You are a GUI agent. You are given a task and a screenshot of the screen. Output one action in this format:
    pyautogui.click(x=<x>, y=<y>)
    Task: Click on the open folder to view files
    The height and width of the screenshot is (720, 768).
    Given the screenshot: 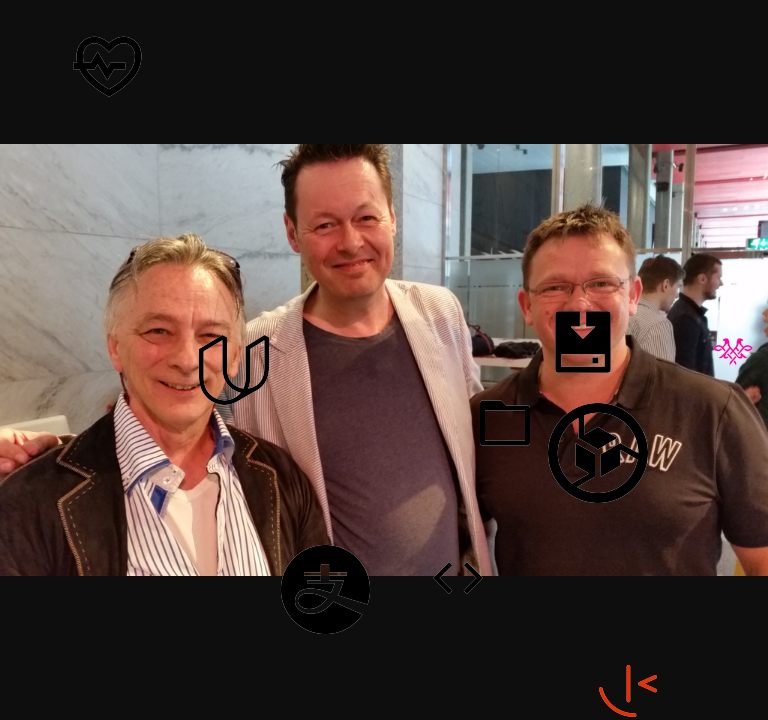 What is the action you would take?
    pyautogui.click(x=505, y=423)
    